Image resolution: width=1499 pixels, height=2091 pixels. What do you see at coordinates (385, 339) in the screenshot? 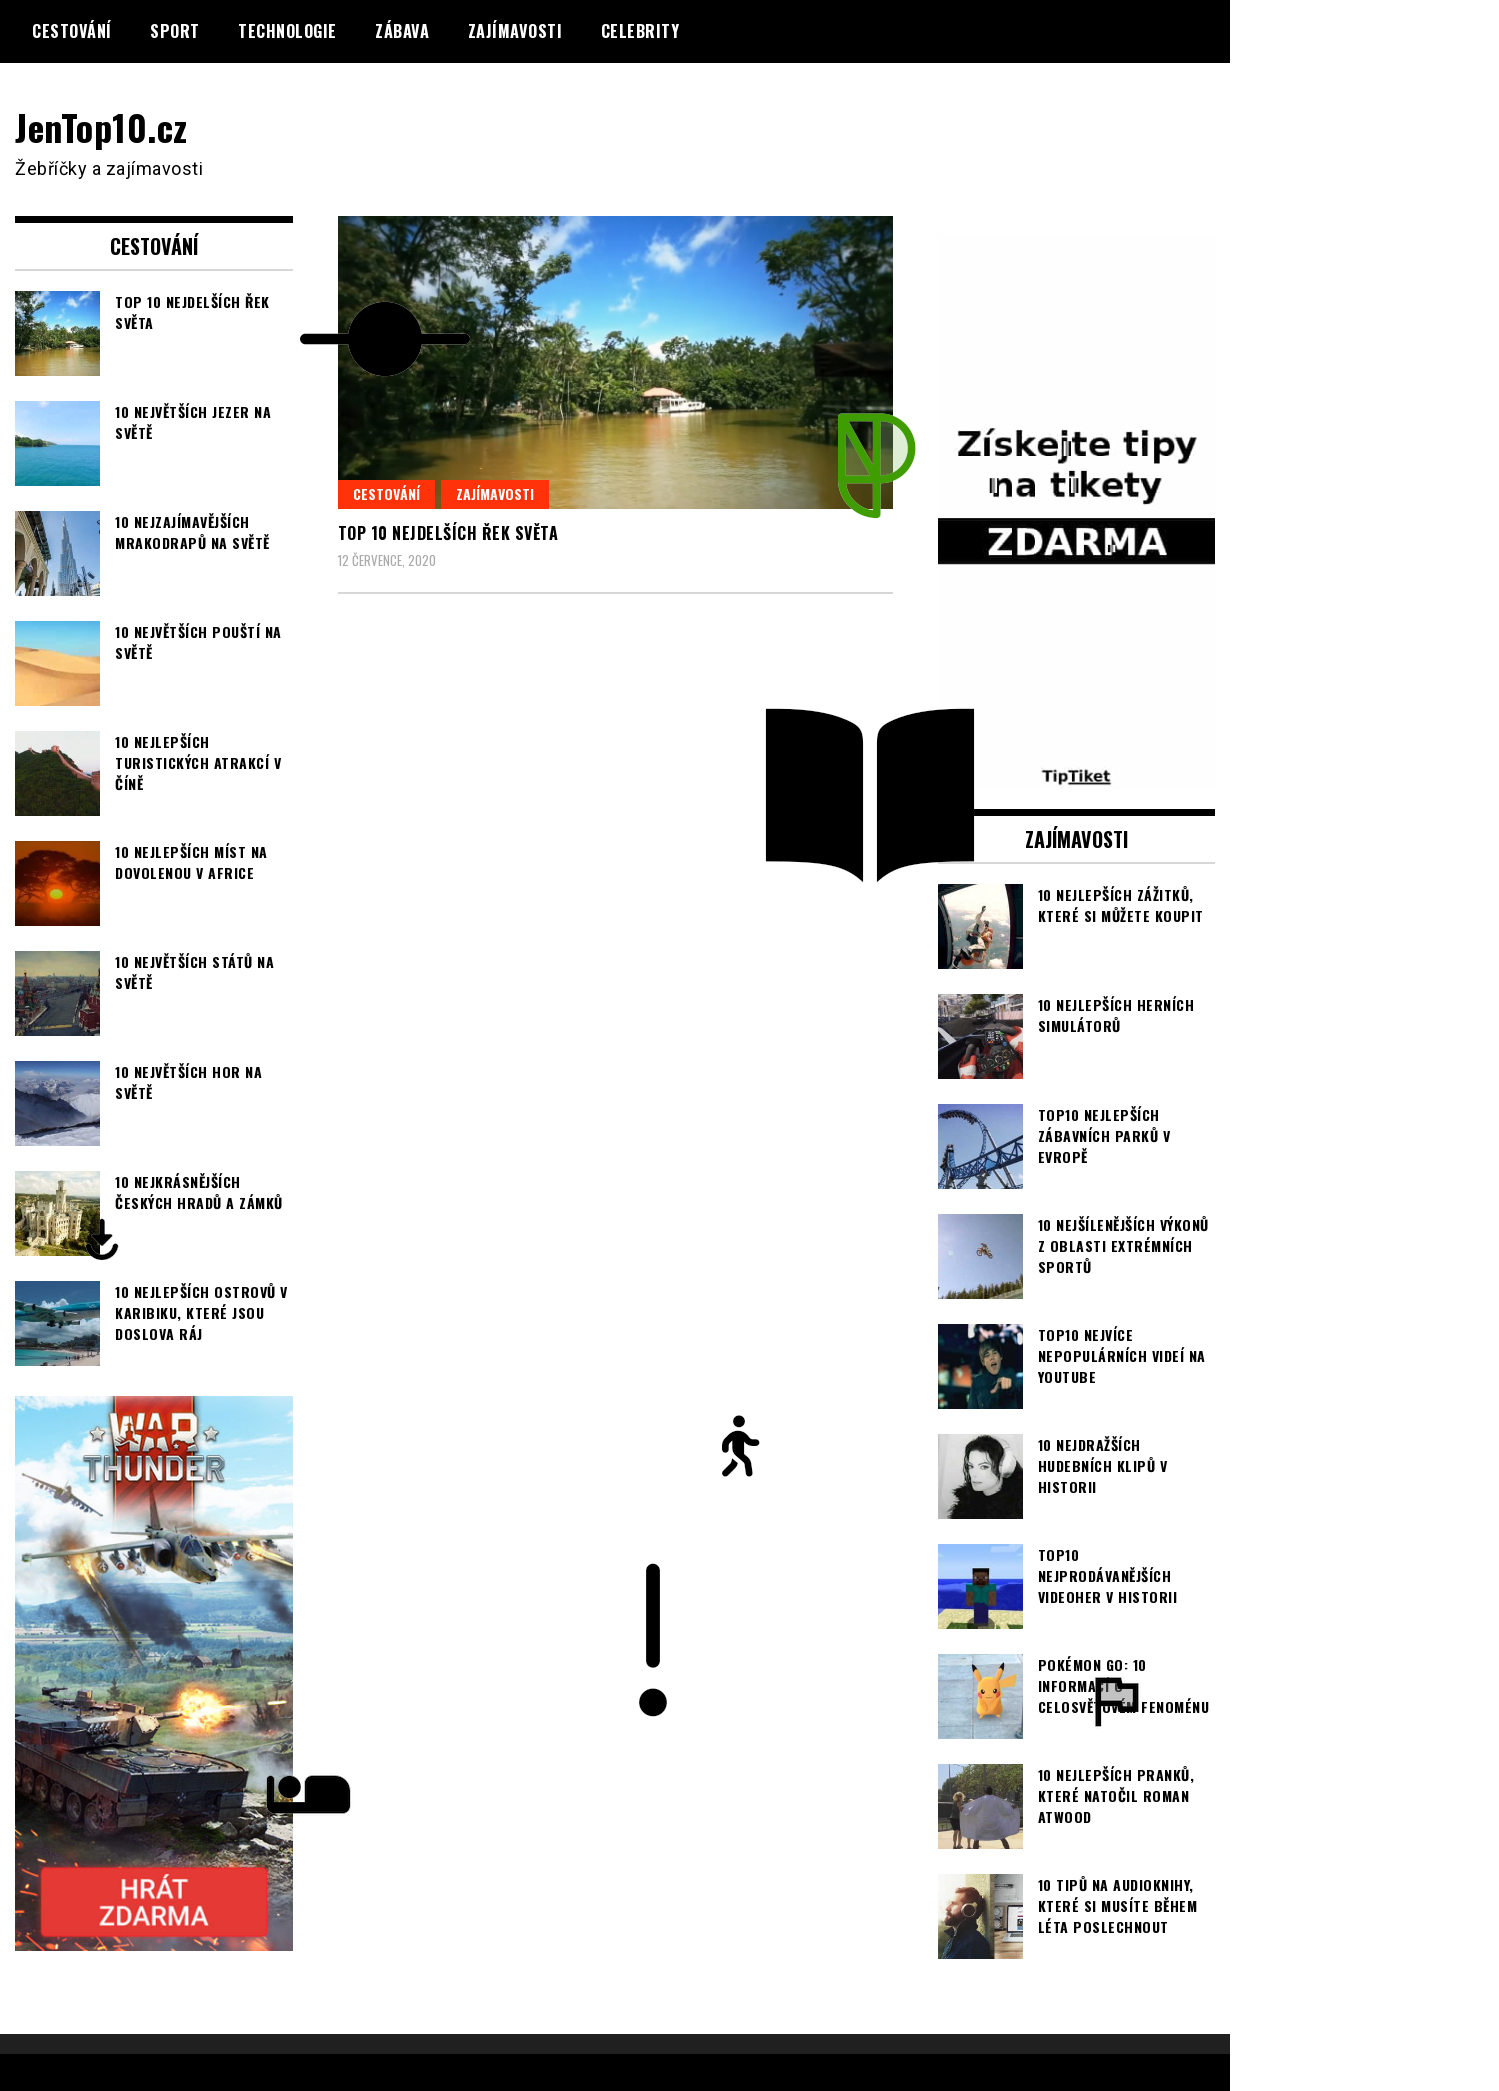
I see `view commit history in a git repository` at bounding box center [385, 339].